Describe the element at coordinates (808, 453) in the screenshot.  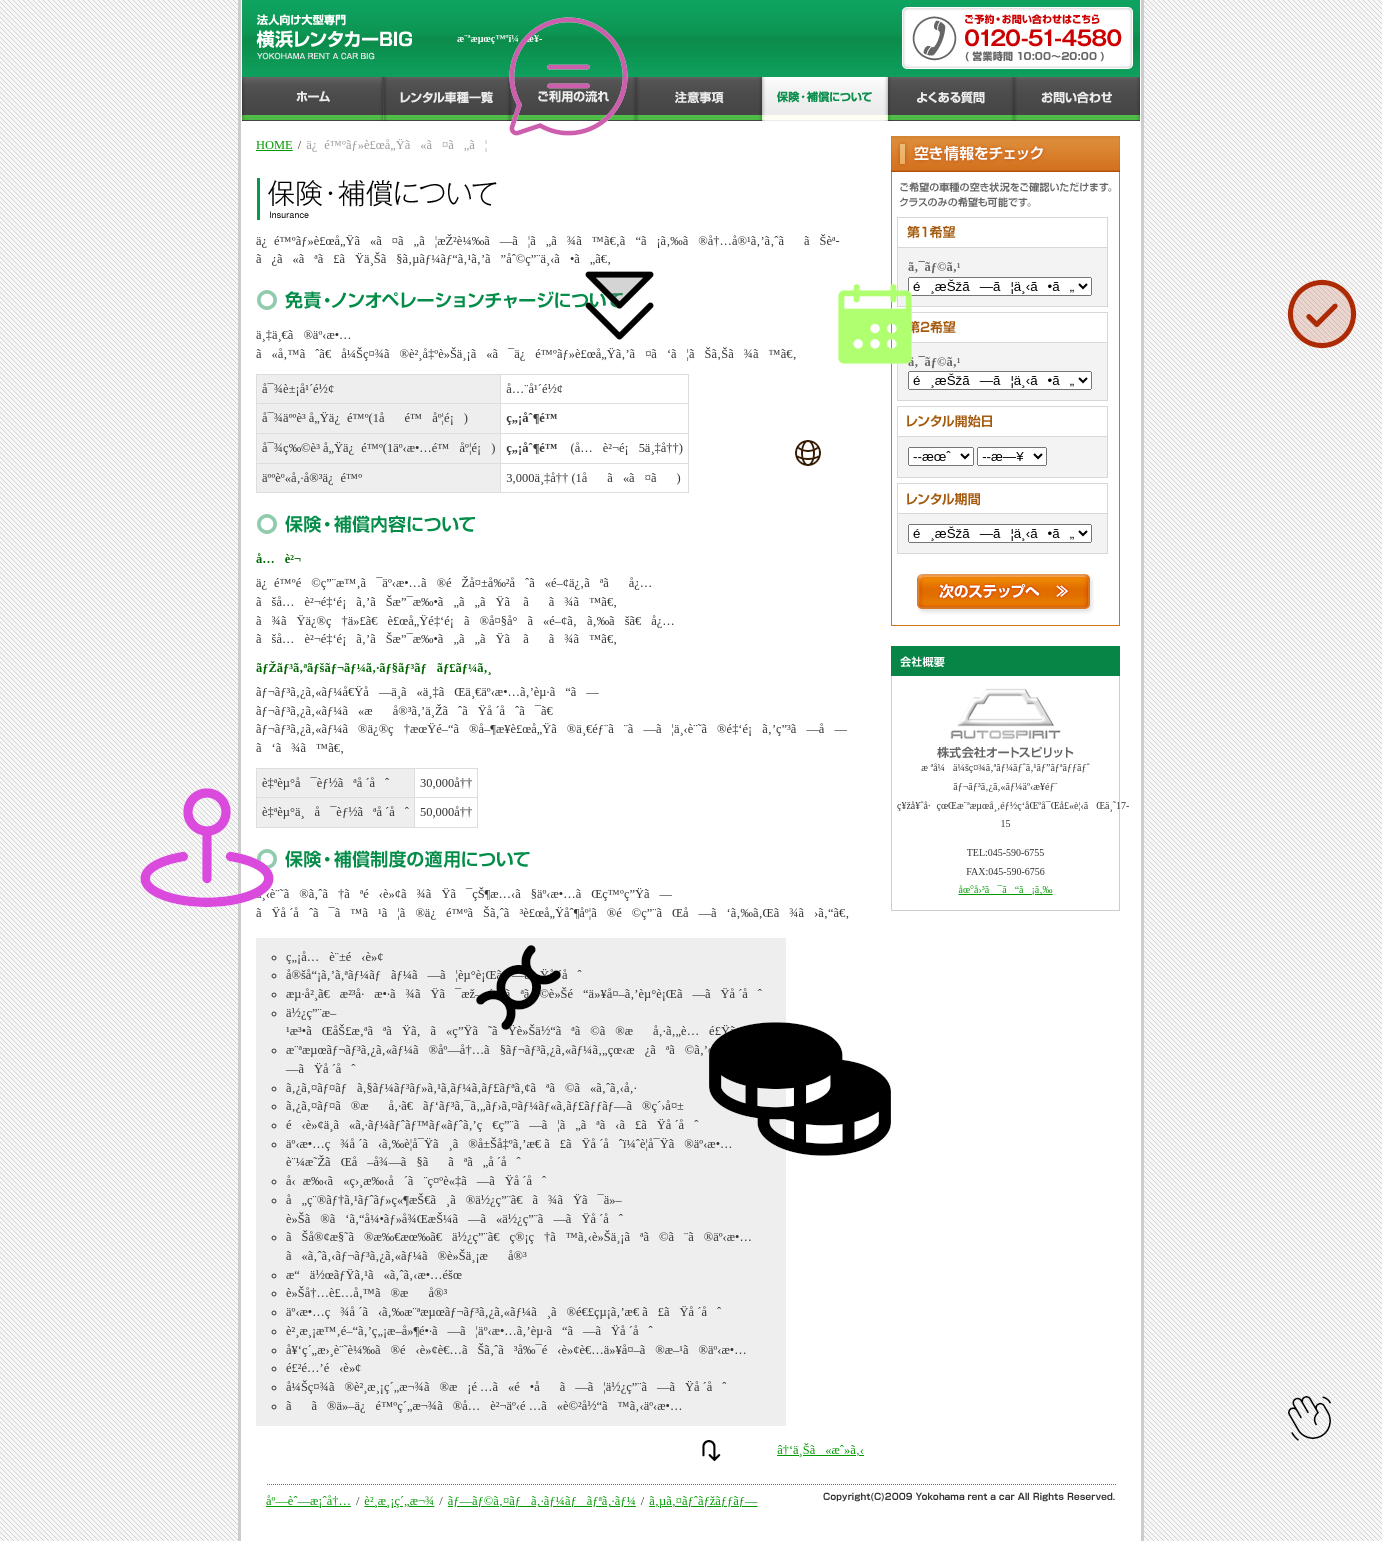
I see `switch to global or international settings` at that location.